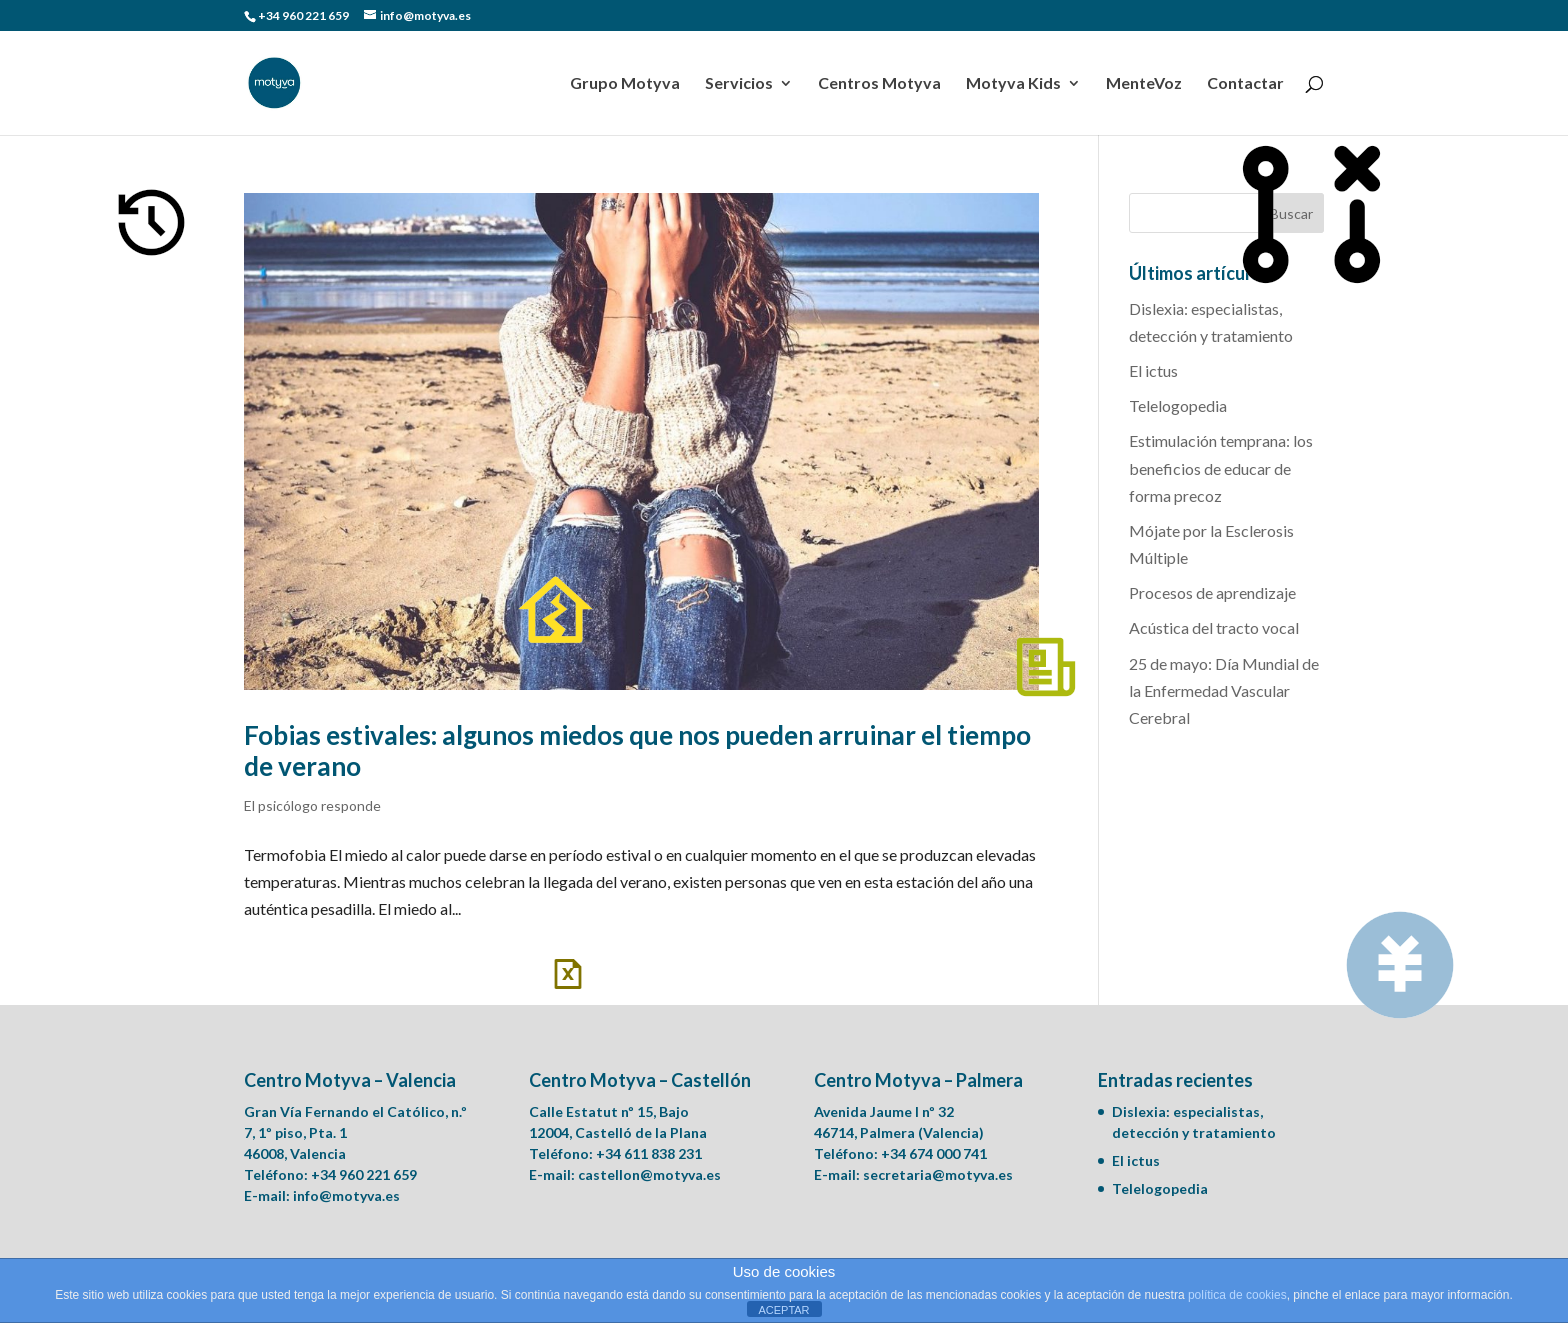 The width and height of the screenshot is (1568, 1323). Describe the element at coordinates (568, 974) in the screenshot. I see `open an excel spreadsheet` at that location.